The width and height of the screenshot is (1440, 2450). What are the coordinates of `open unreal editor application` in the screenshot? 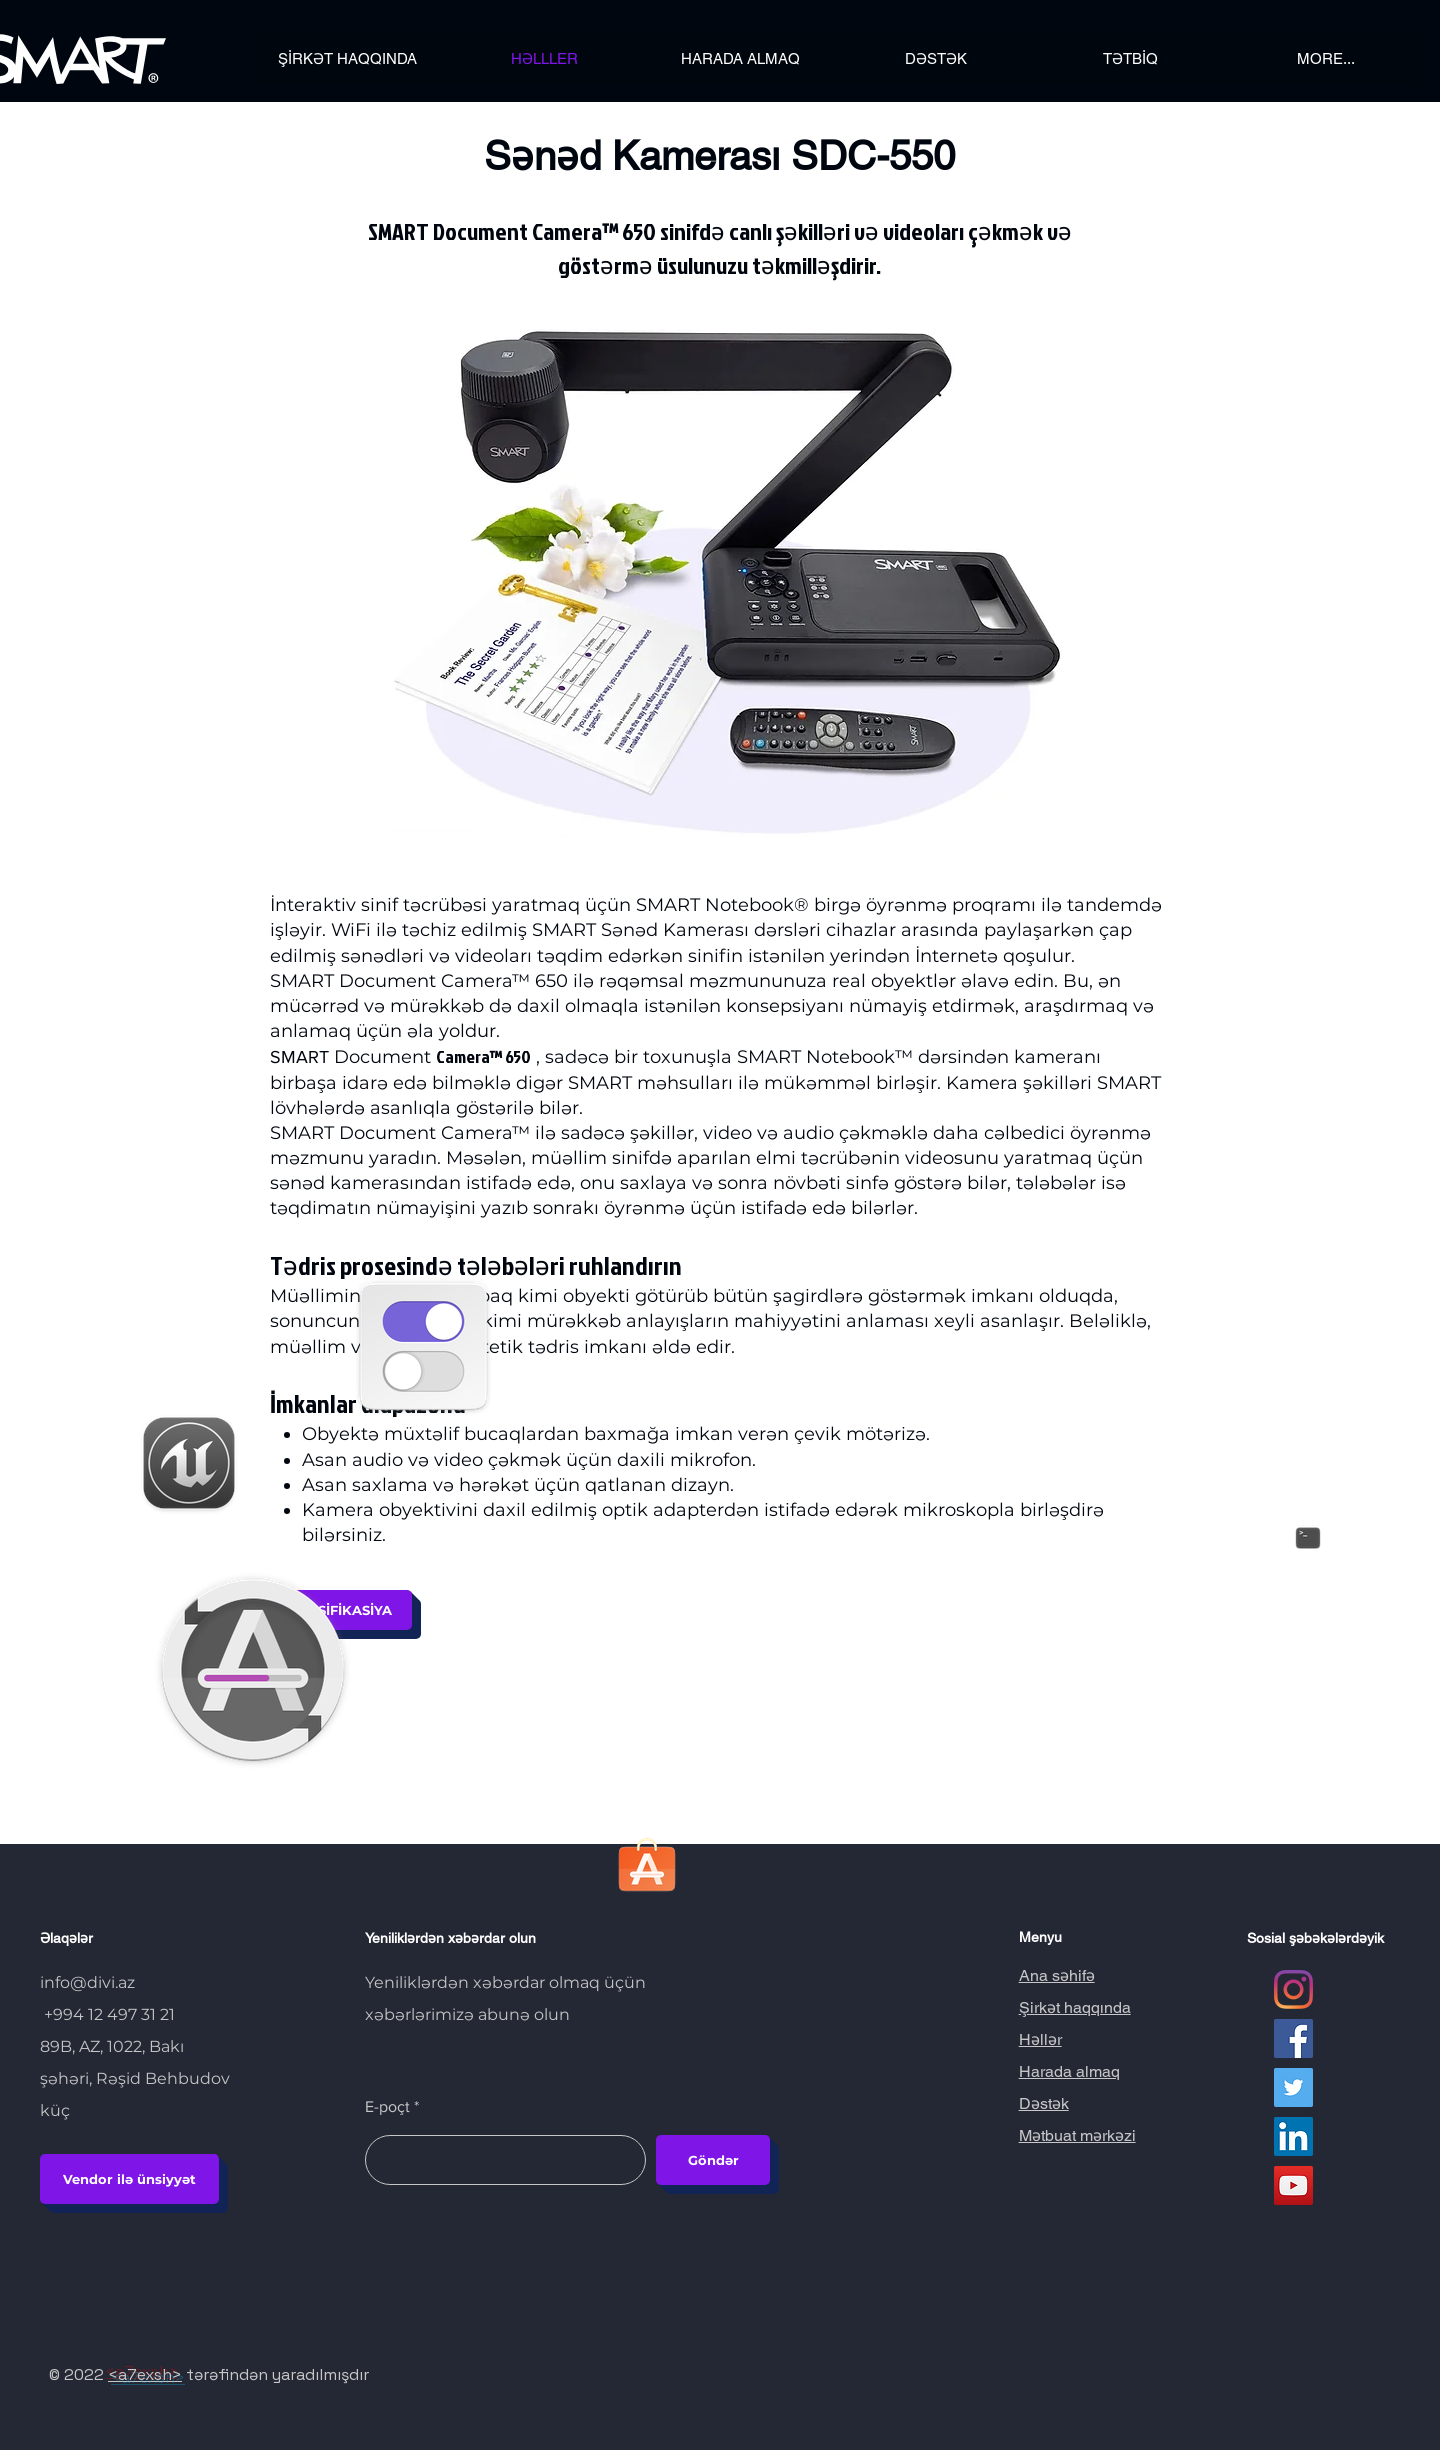 It's located at (189, 1463).